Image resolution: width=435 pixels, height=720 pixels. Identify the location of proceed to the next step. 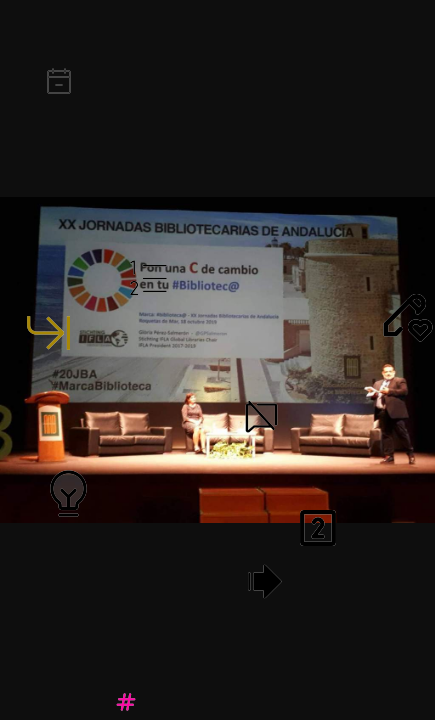
(263, 581).